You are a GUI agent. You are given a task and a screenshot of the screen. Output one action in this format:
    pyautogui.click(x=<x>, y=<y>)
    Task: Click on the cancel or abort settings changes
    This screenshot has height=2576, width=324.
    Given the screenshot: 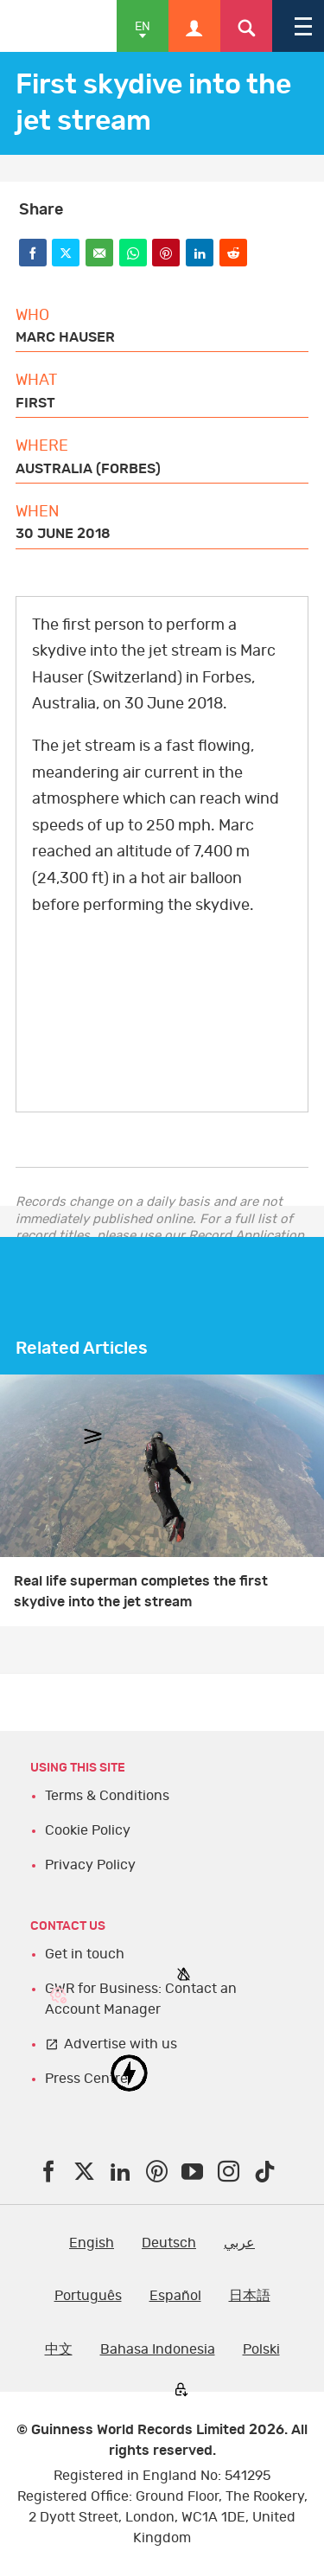 What is the action you would take?
    pyautogui.click(x=58, y=1995)
    